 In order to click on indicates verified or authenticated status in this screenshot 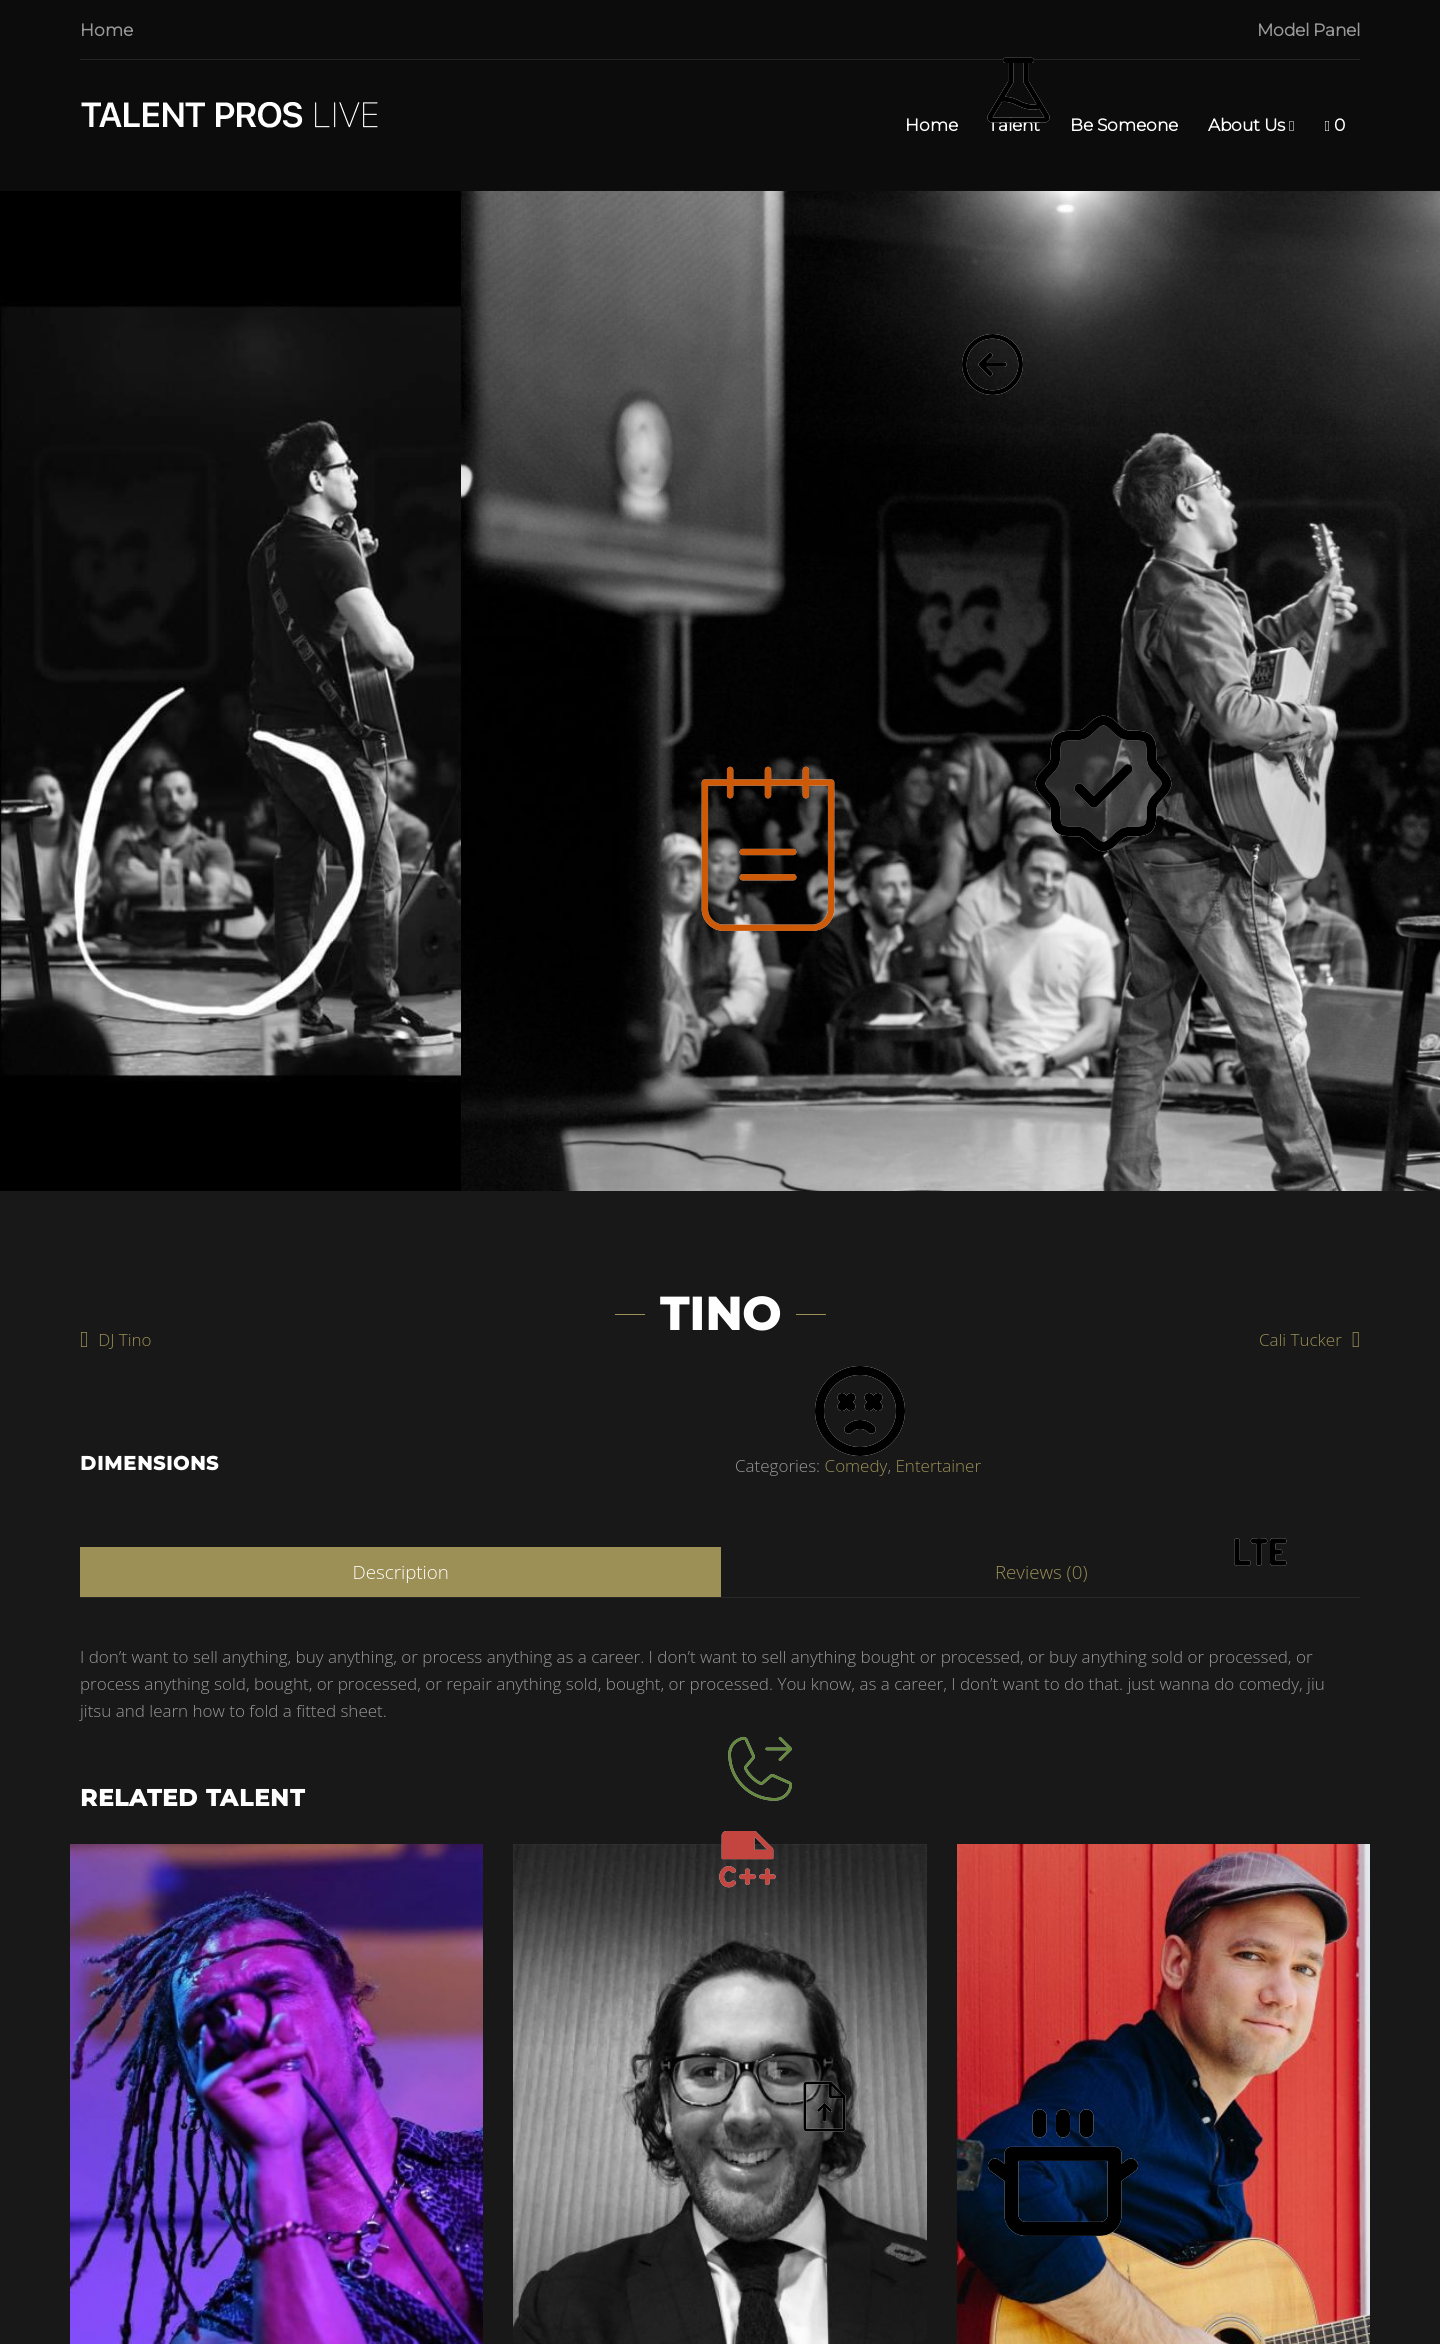, I will do `click(1103, 783)`.